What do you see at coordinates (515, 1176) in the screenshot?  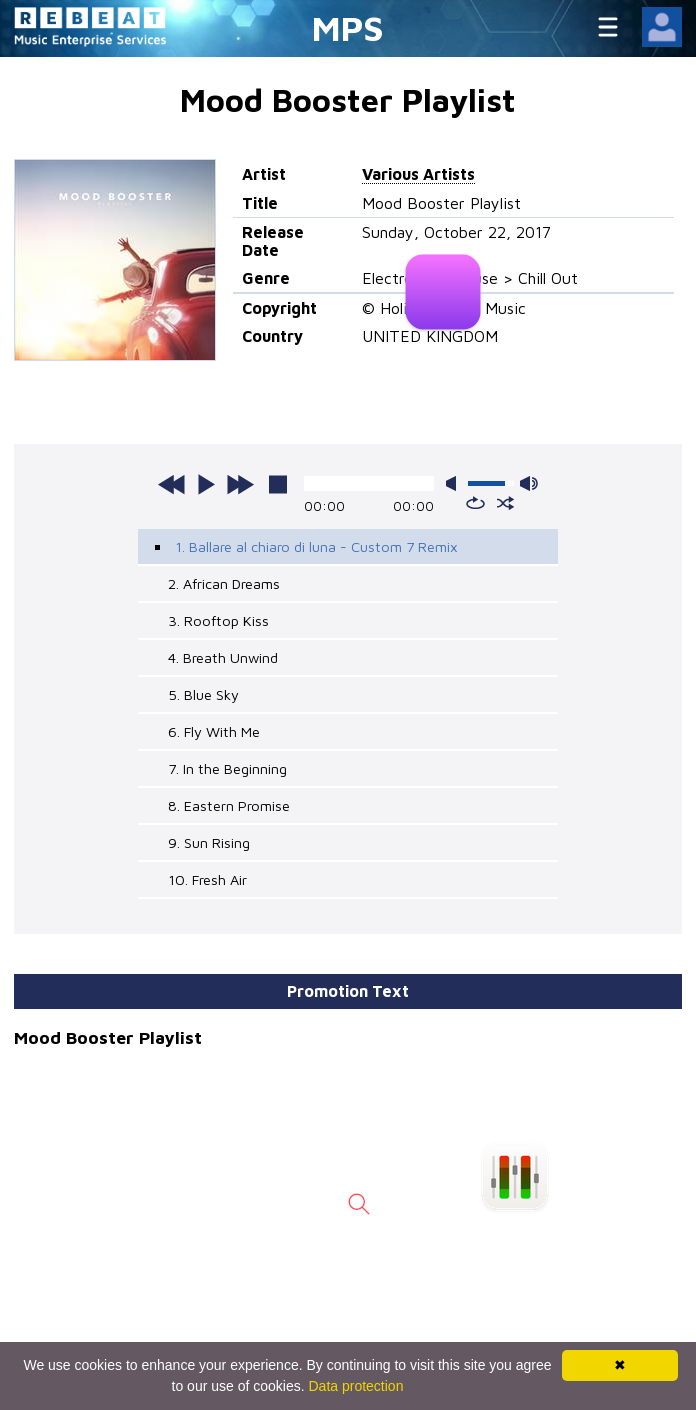 I see `open mudita24 audio mixer application` at bounding box center [515, 1176].